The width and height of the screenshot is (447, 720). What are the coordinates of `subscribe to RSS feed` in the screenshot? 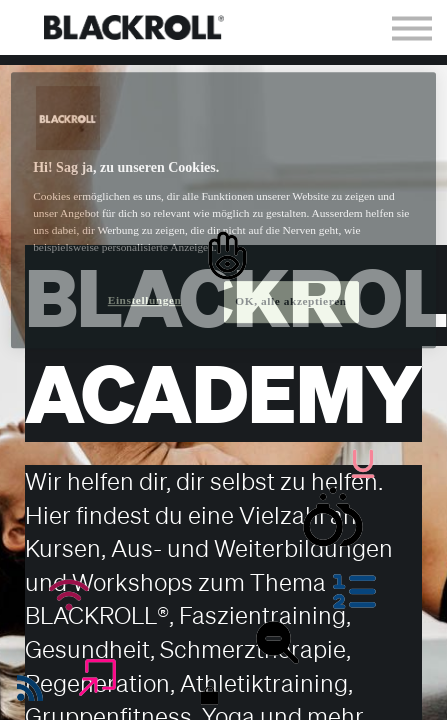 It's located at (30, 688).